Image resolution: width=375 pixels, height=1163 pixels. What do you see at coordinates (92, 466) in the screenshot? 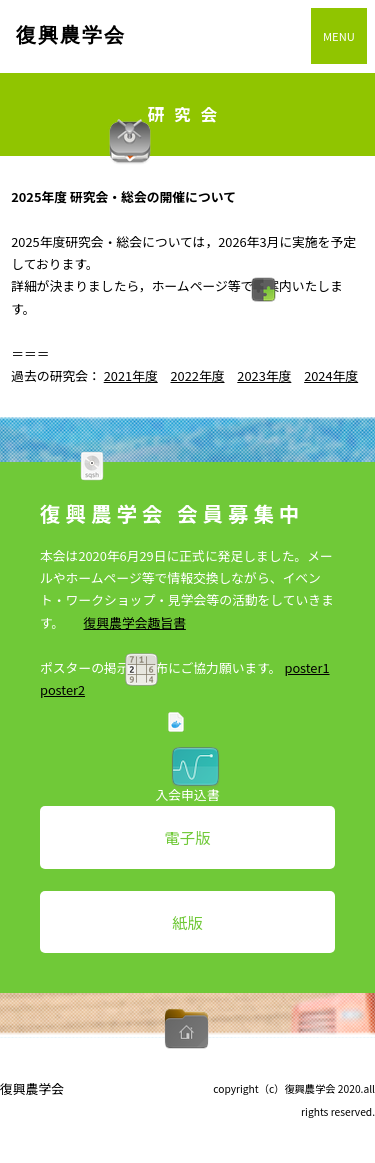
I see `a squashfs compressed filesystem archive file` at bounding box center [92, 466].